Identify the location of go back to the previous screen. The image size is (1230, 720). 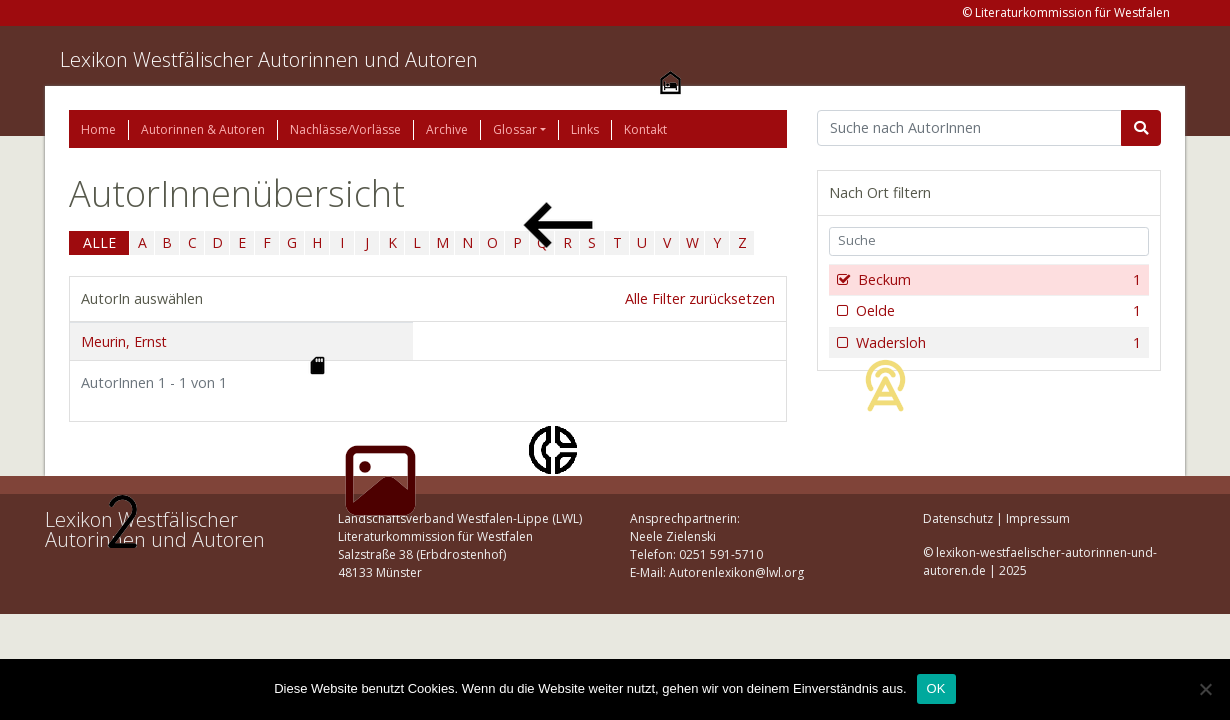
(558, 225).